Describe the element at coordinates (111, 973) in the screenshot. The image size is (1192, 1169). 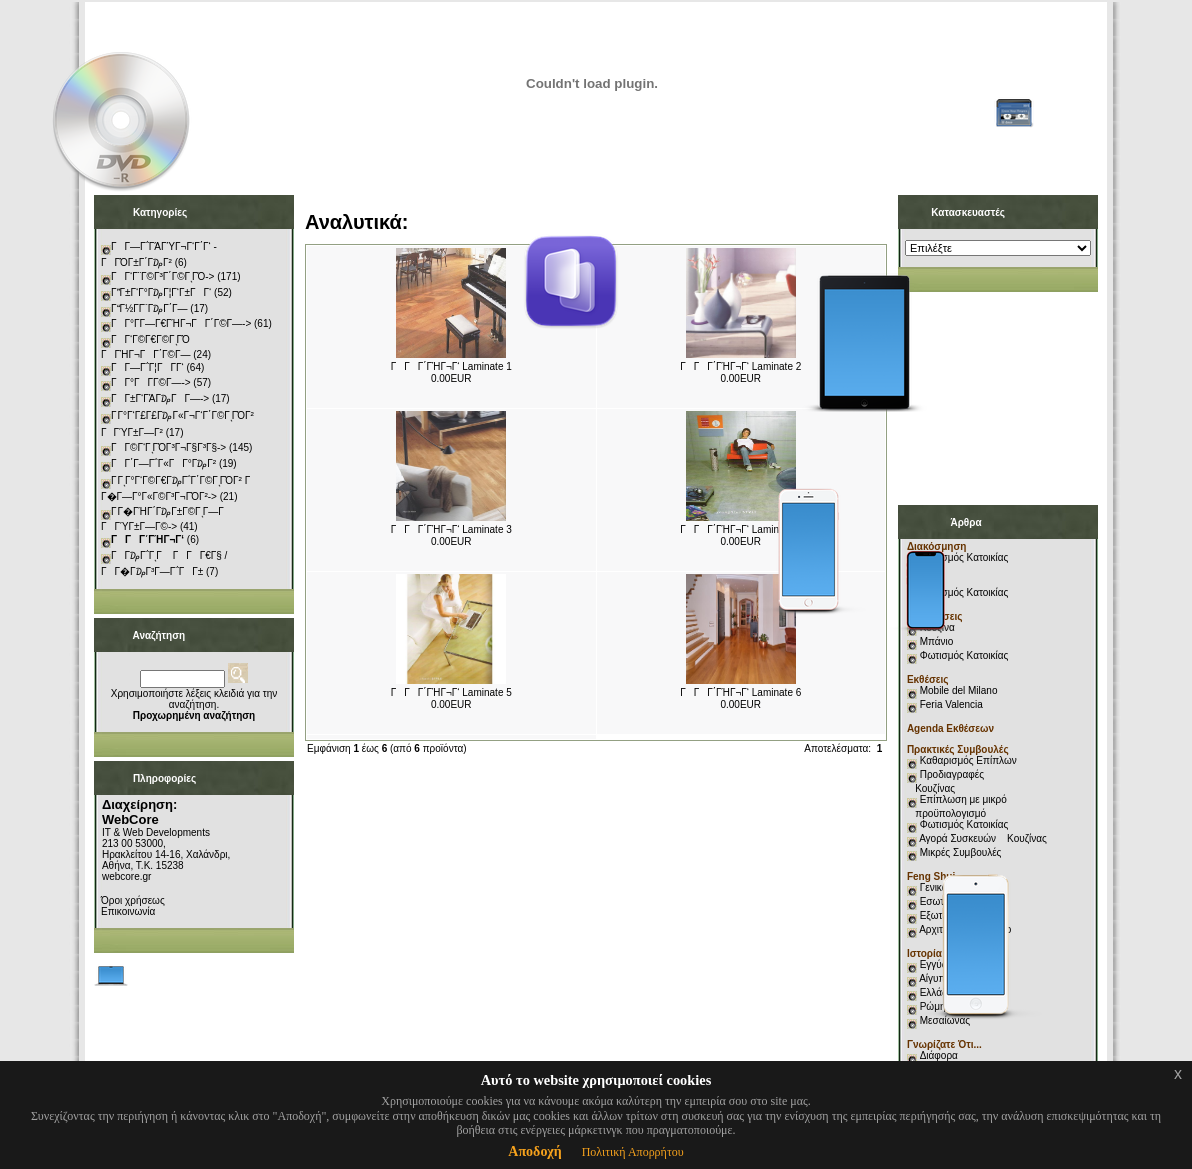
I see `indicates this device is a MacBook Air` at that location.